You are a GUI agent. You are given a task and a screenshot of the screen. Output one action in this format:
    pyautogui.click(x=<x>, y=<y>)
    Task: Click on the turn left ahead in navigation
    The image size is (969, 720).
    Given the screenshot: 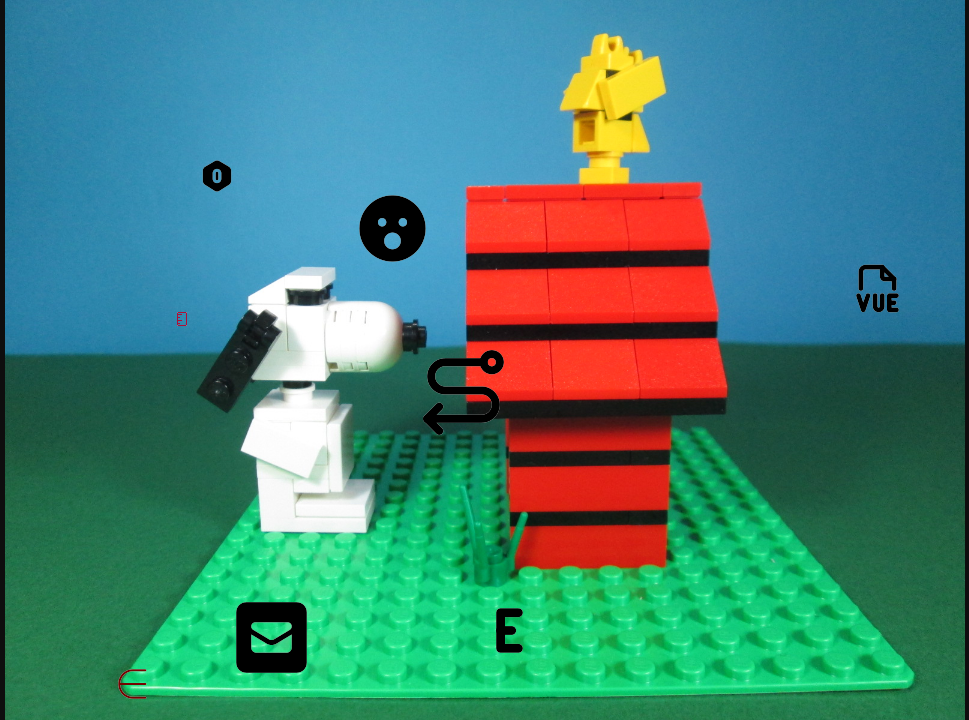 What is the action you would take?
    pyautogui.click(x=463, y=390)
    